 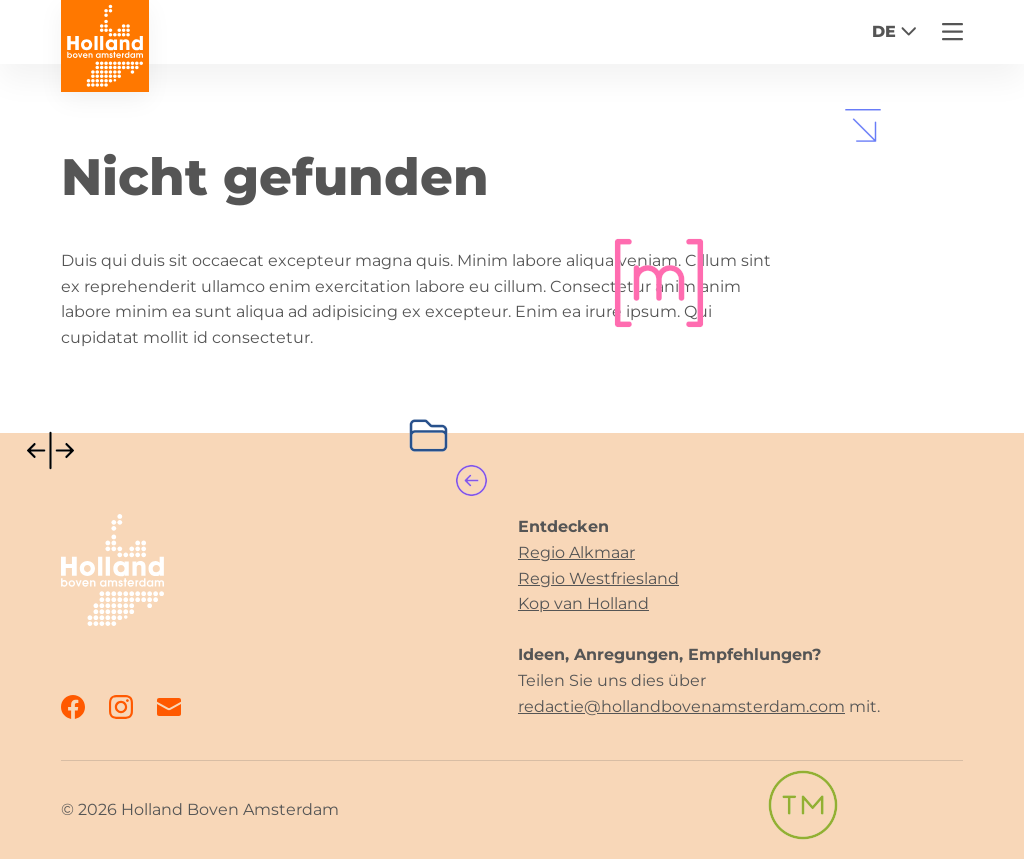 What do you see at coordinates (50, 450) in the screenshot?
I see `expand content horizontally` at bounding box center [50, 450].